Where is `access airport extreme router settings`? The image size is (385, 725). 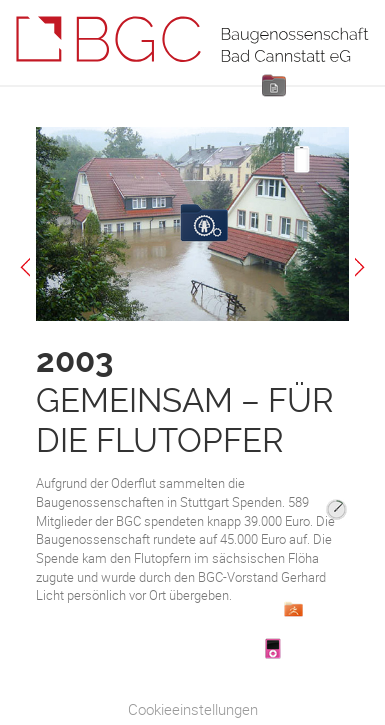
access airport extreme router settings is located at coordinates (302, 159).